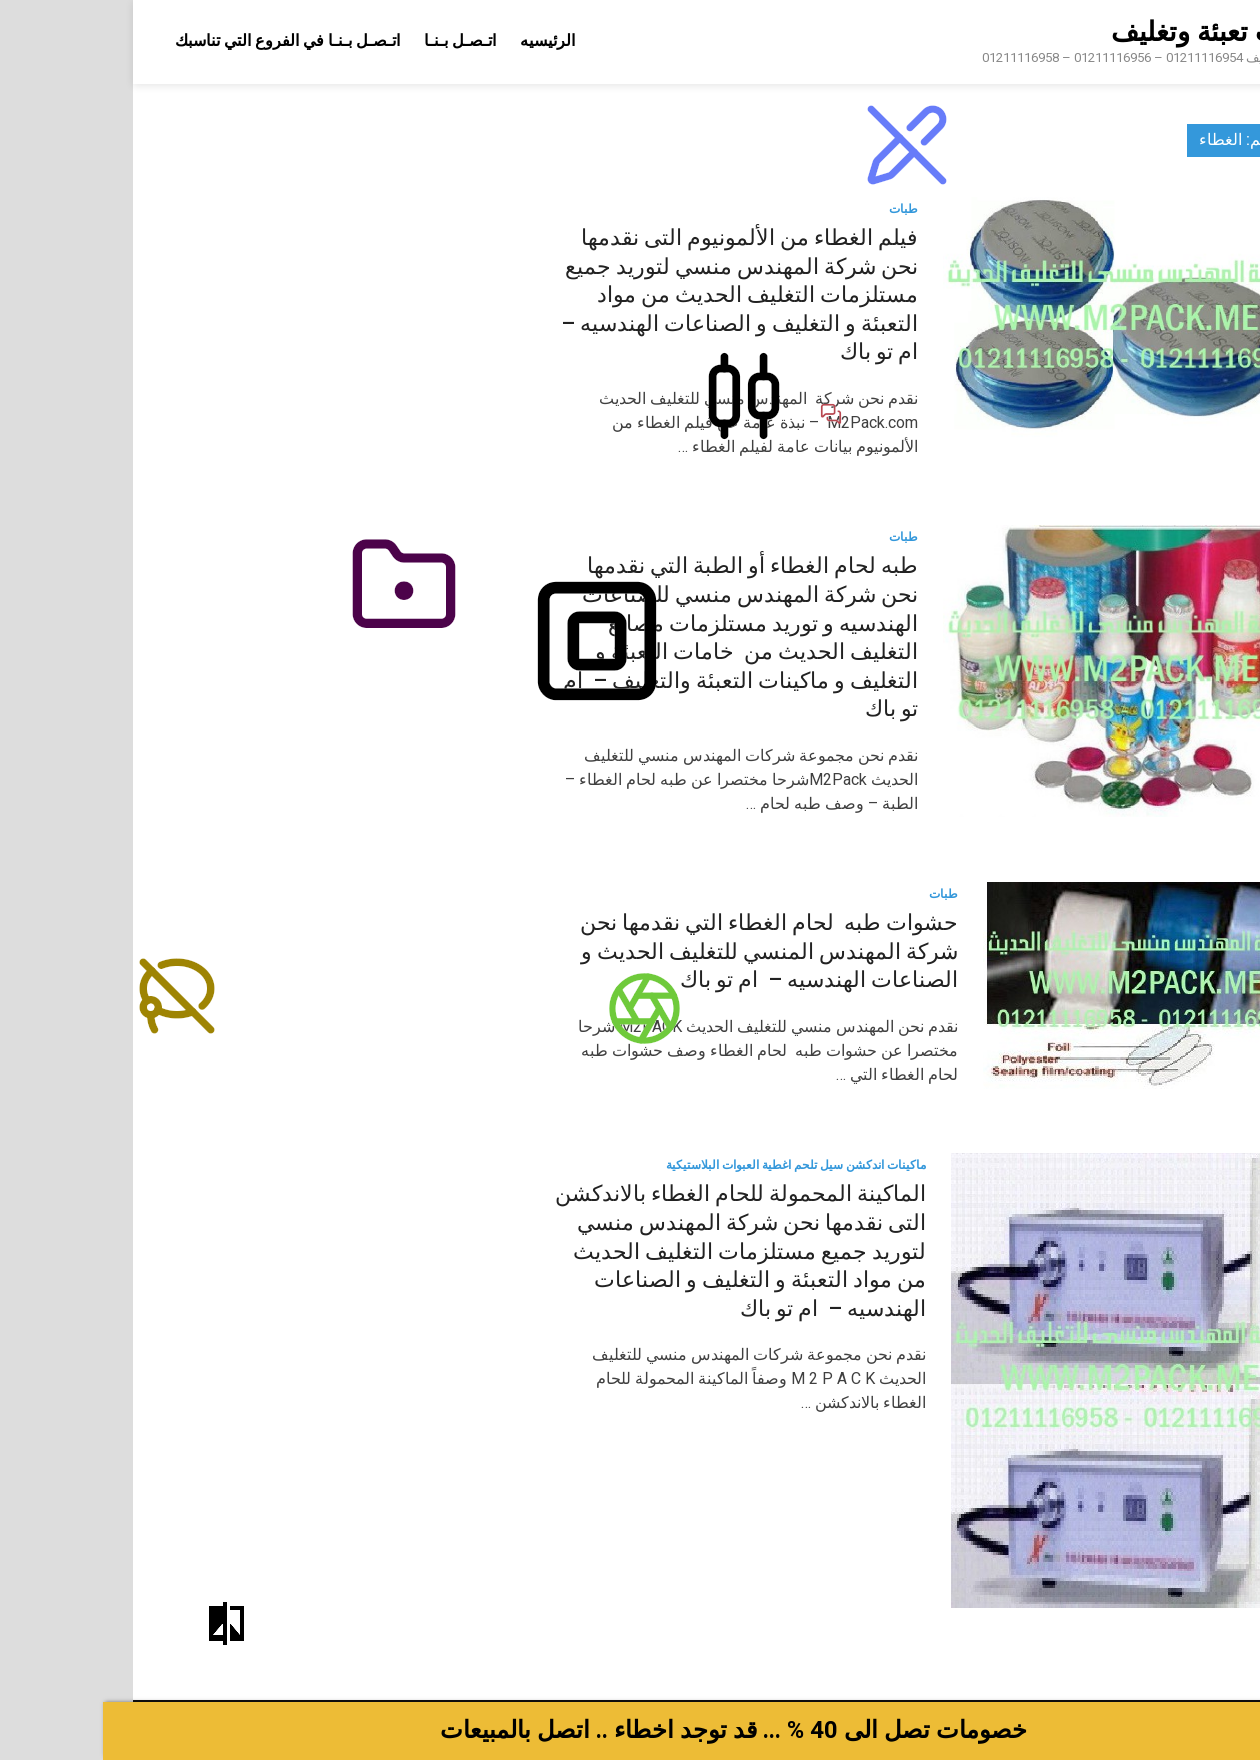 This screenshot has height=1760, width=1260. Describe the element at coordinates (907, 145) in the screenshot. I see `indicates editing is disabled` at that location.